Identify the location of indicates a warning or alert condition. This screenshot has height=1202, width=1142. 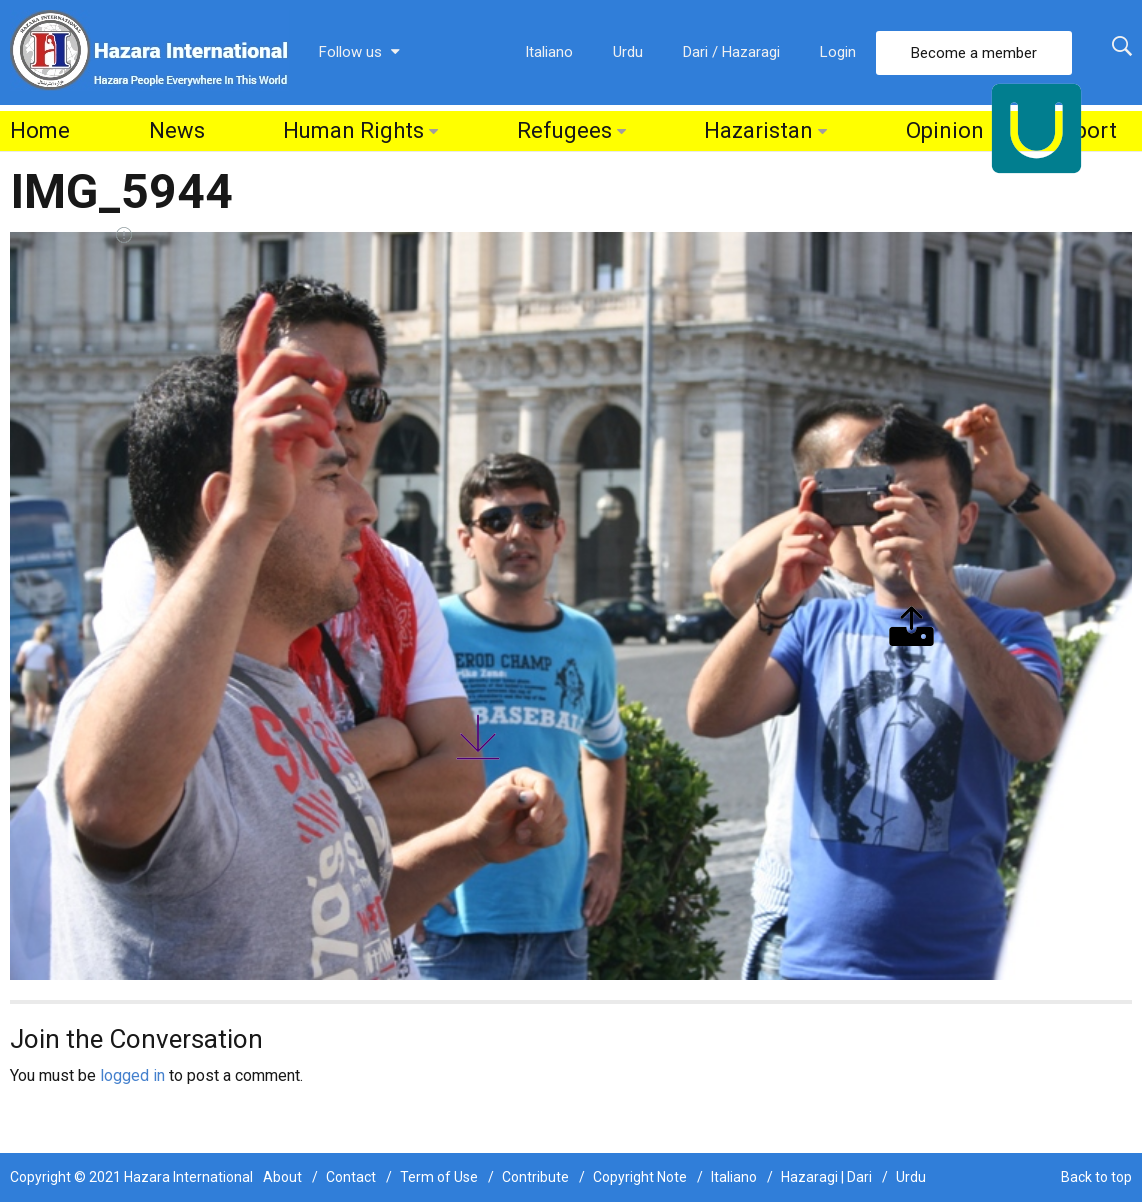
(124, 235).